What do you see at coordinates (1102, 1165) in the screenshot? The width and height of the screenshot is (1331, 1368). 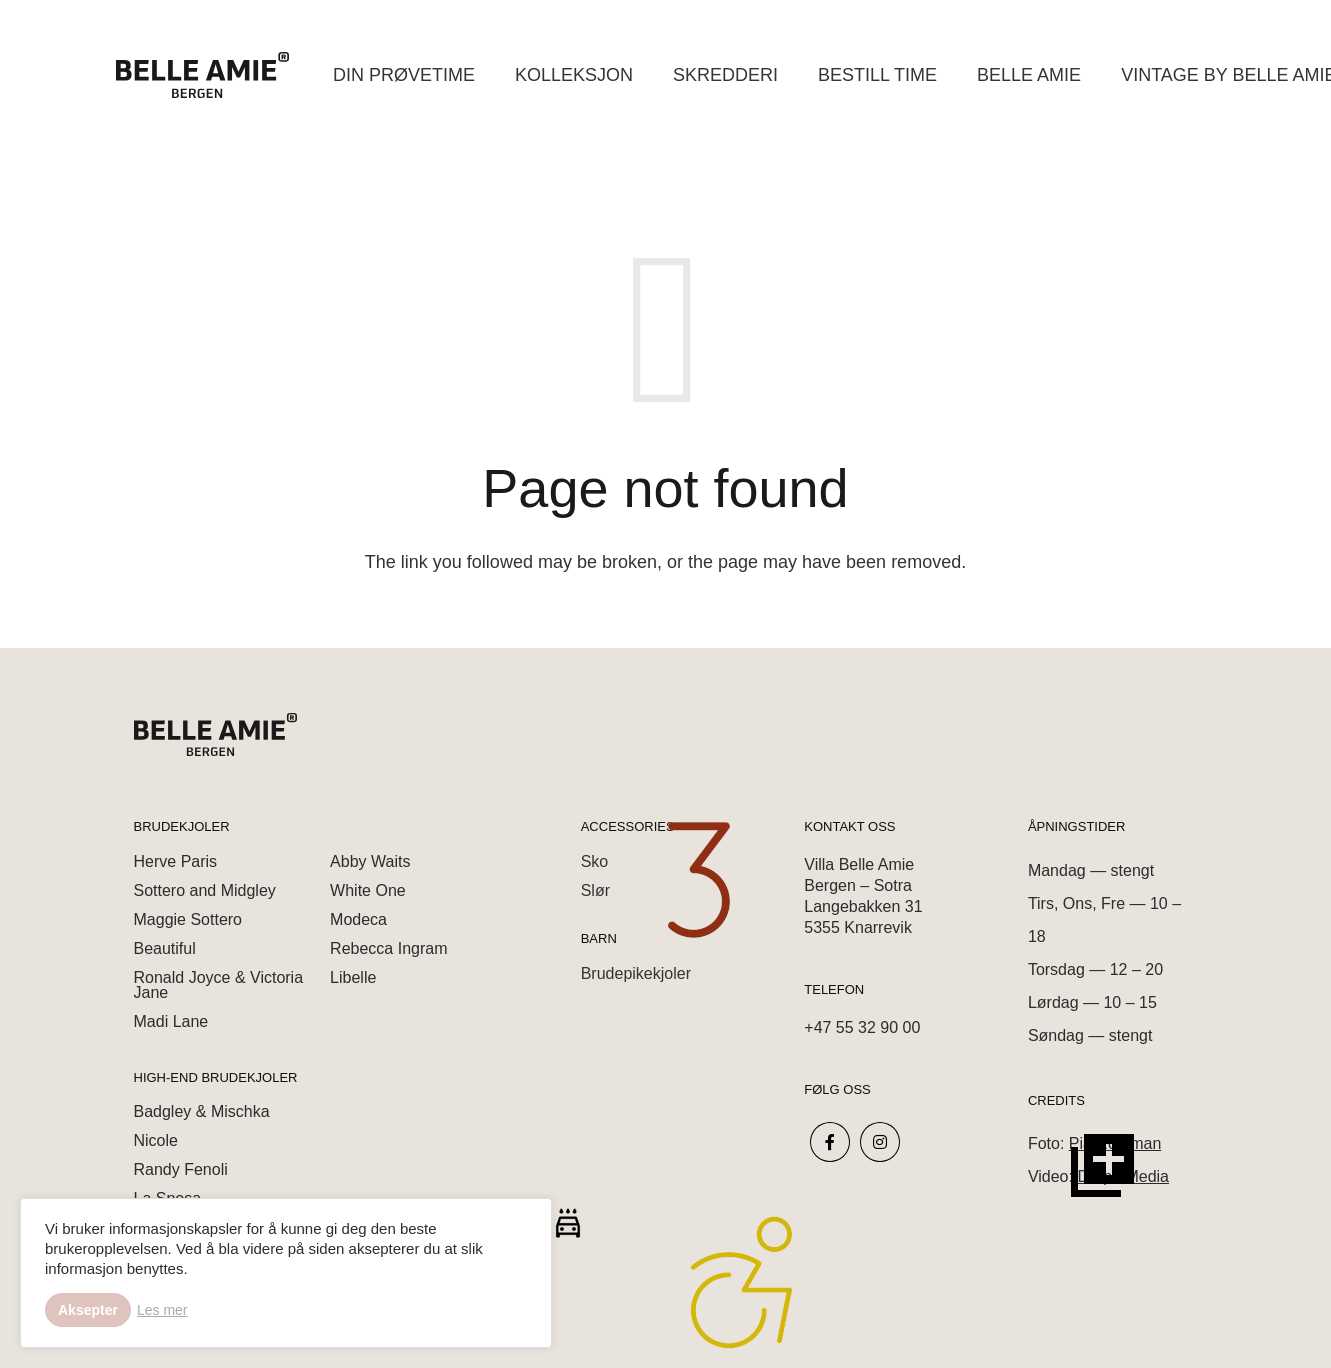 I see `add a new photo to your collection` at bounding box center [1102, 1165].